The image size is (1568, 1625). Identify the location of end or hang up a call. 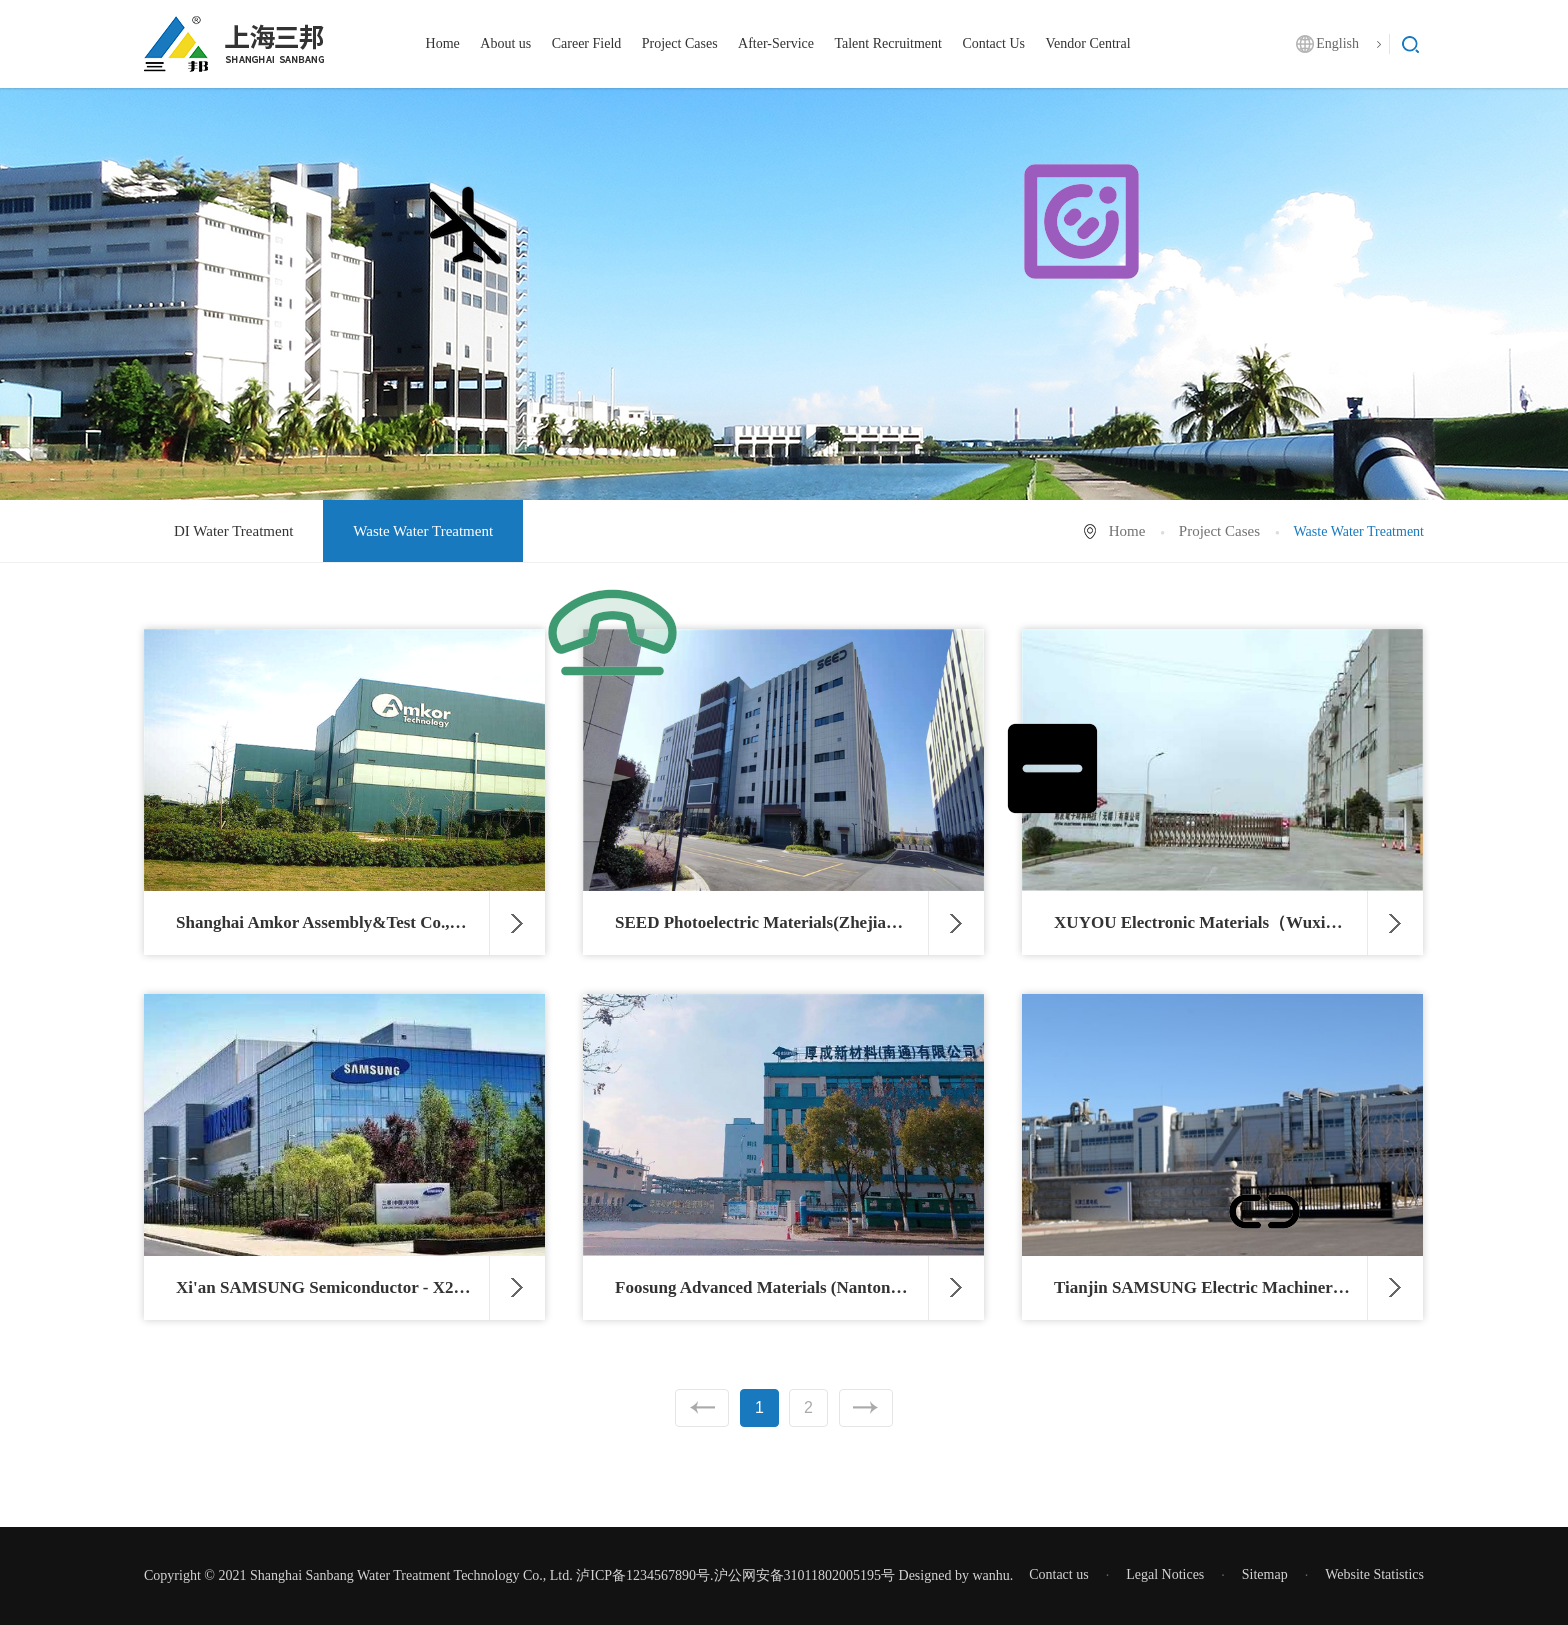
(612, 632).